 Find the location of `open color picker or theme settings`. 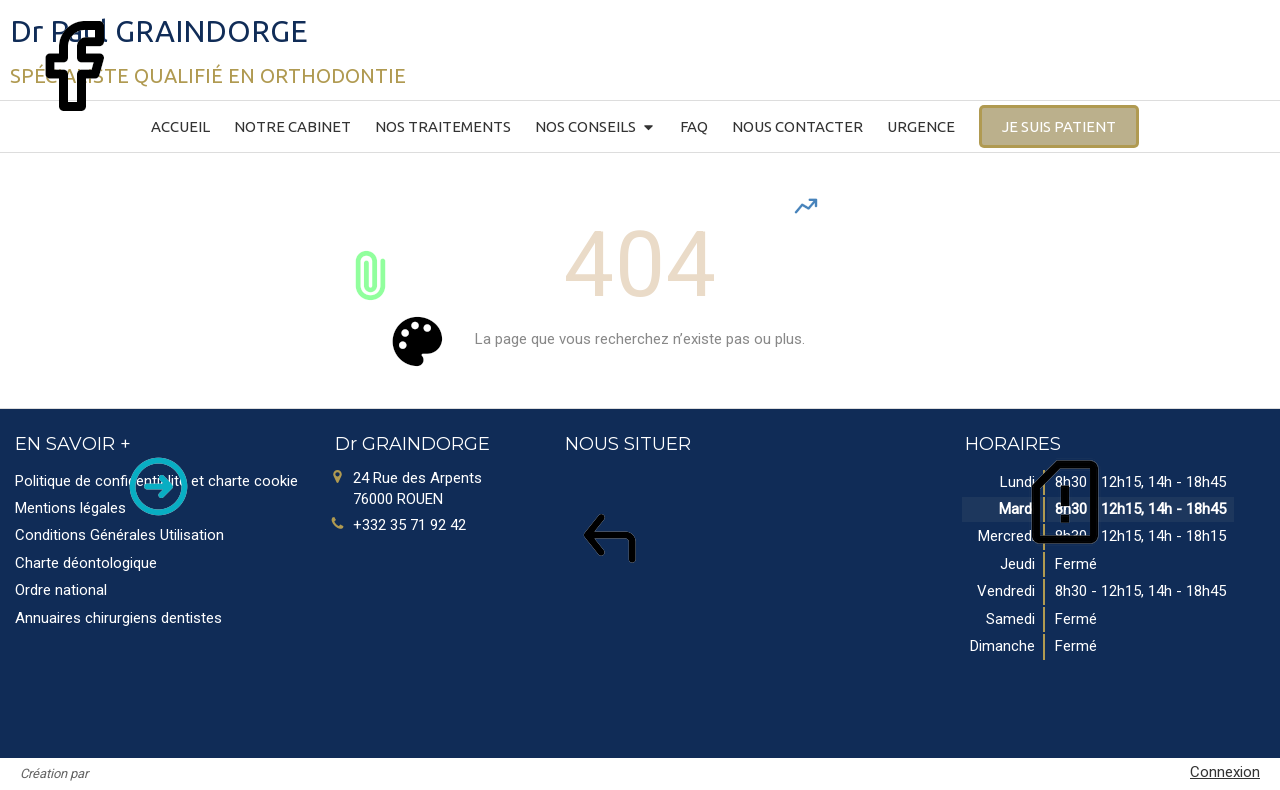

open color picker or theme settings is located at coordinates (417, 341).